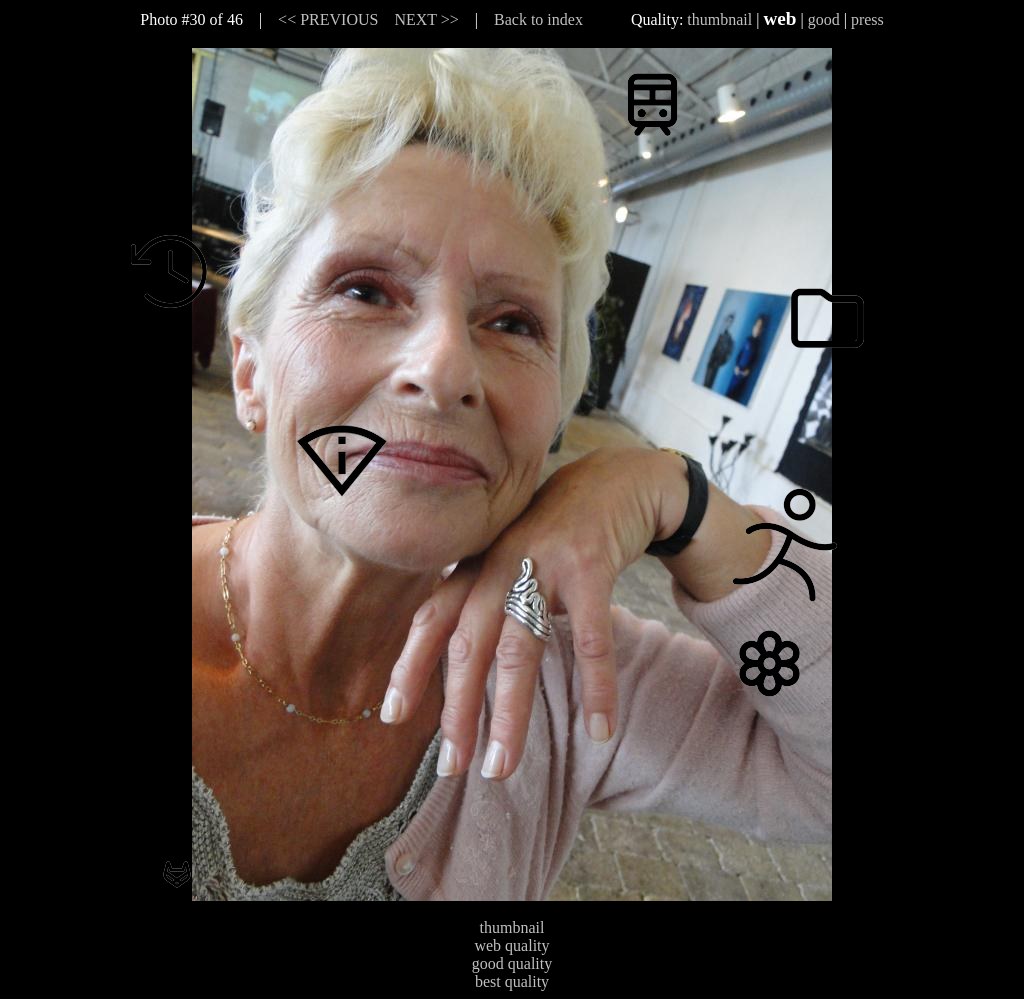  Describe the element at coordinates (787, 543) in the screenshot. I see `start a running or fitness activity` at that location.